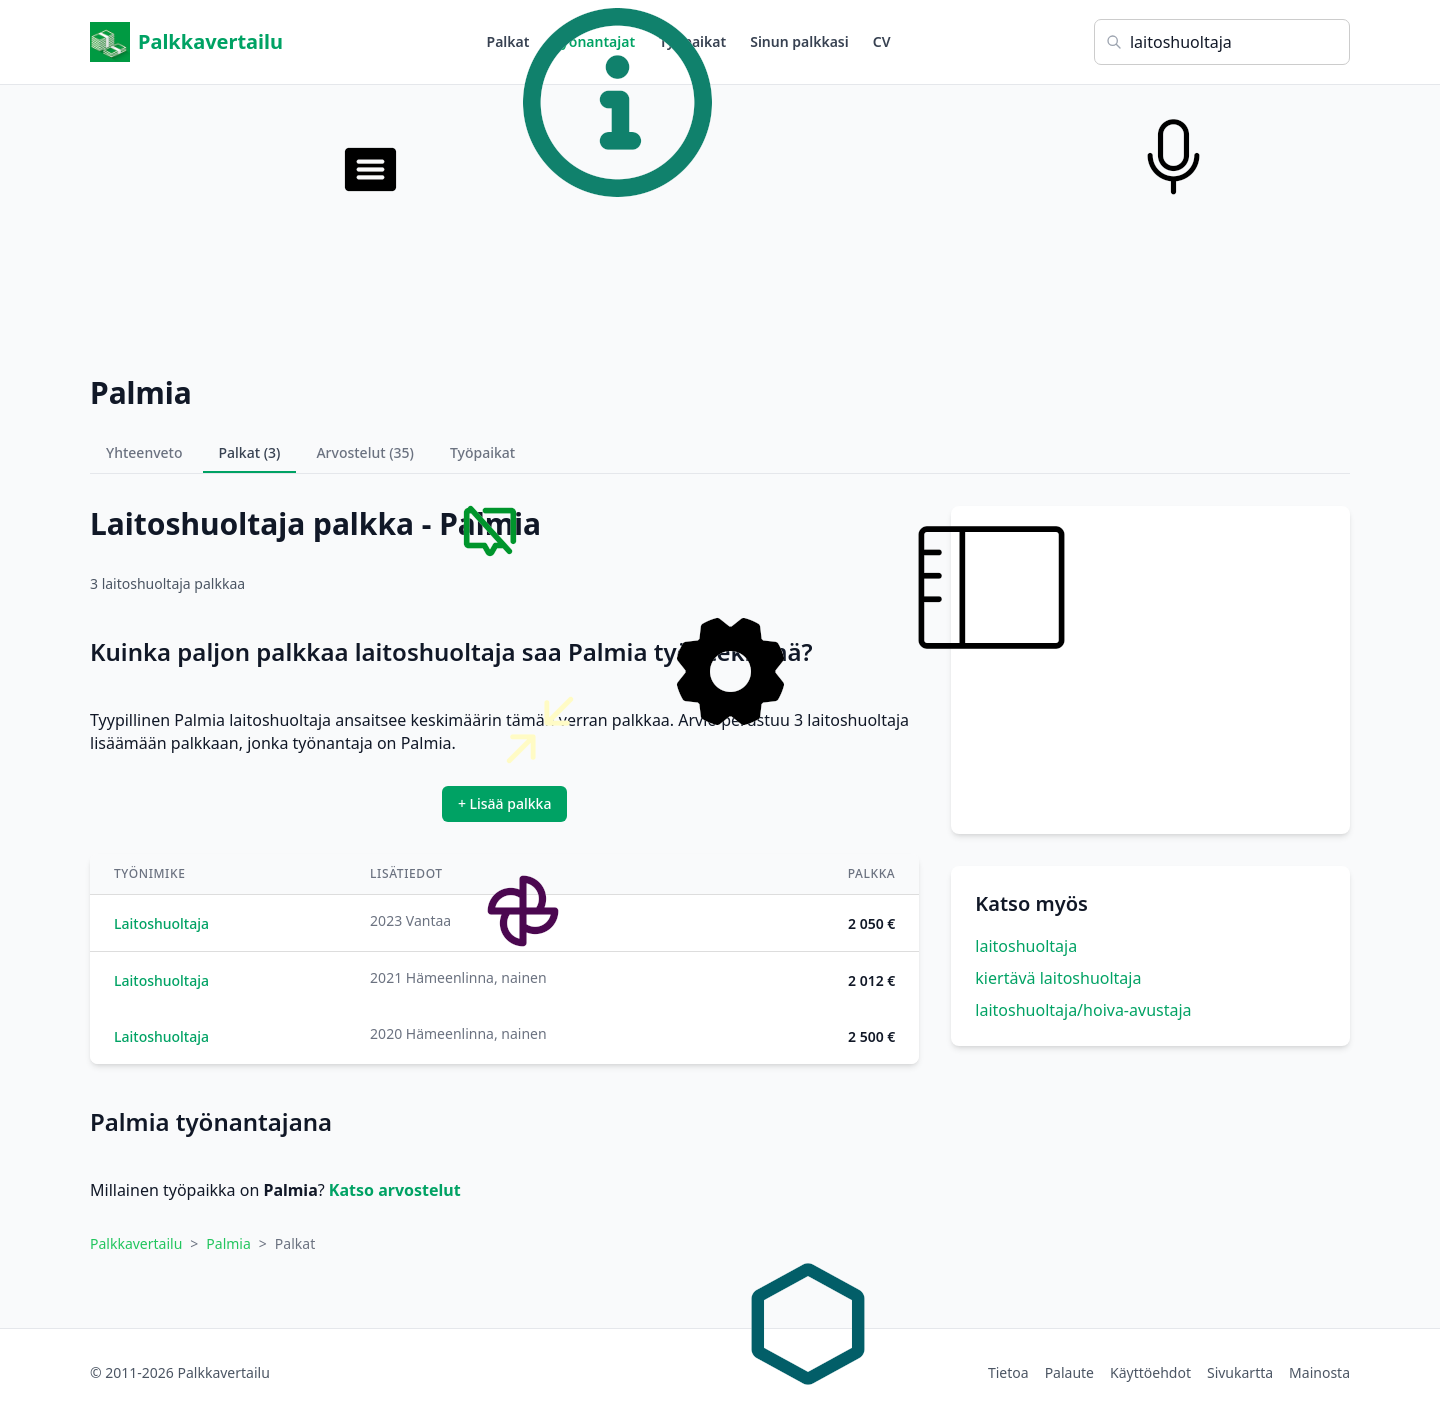  I want to click on tap to start voice recording, so click(1173, 155).